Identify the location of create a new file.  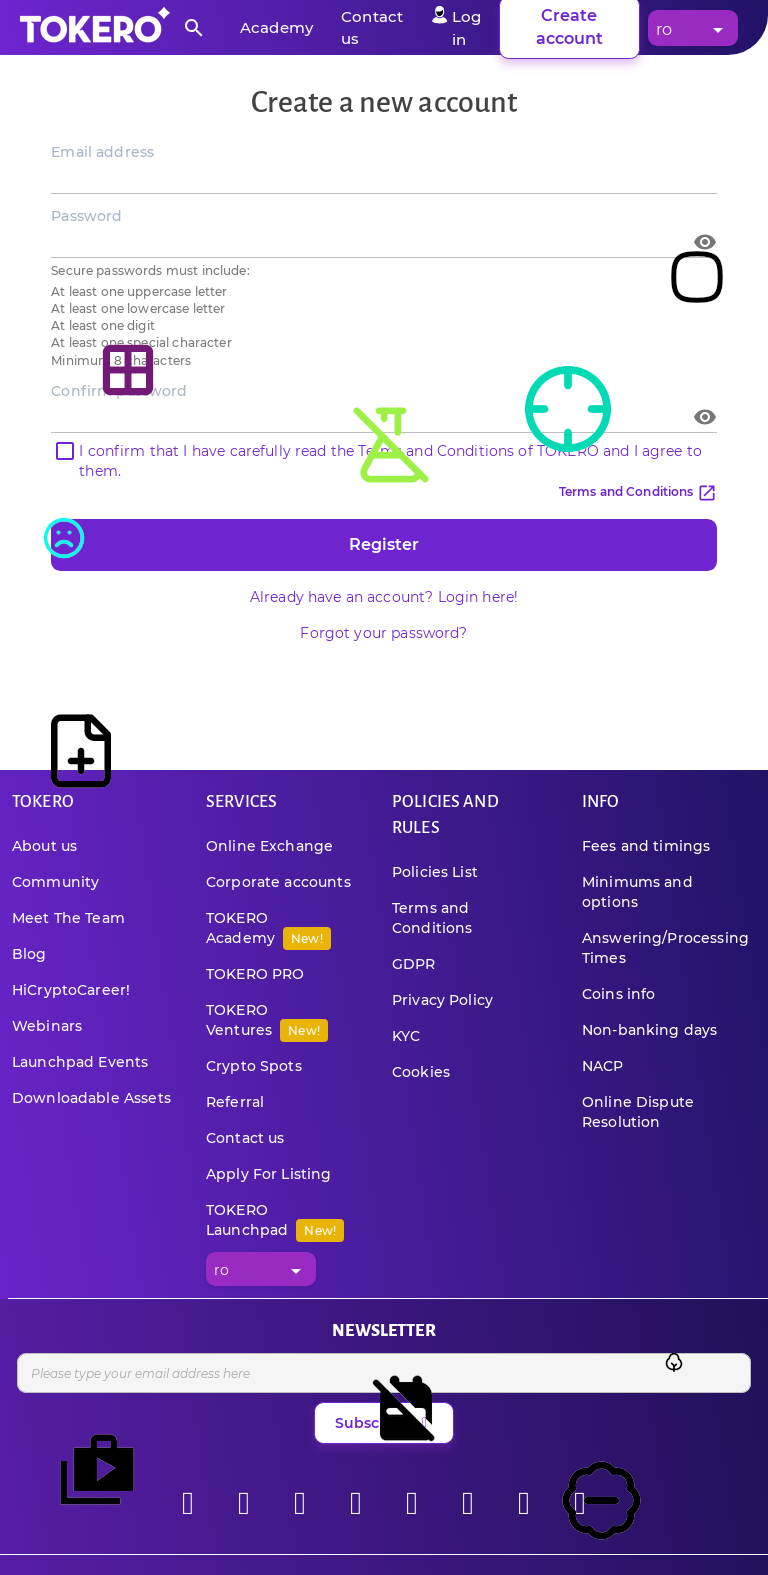
(81, 751).